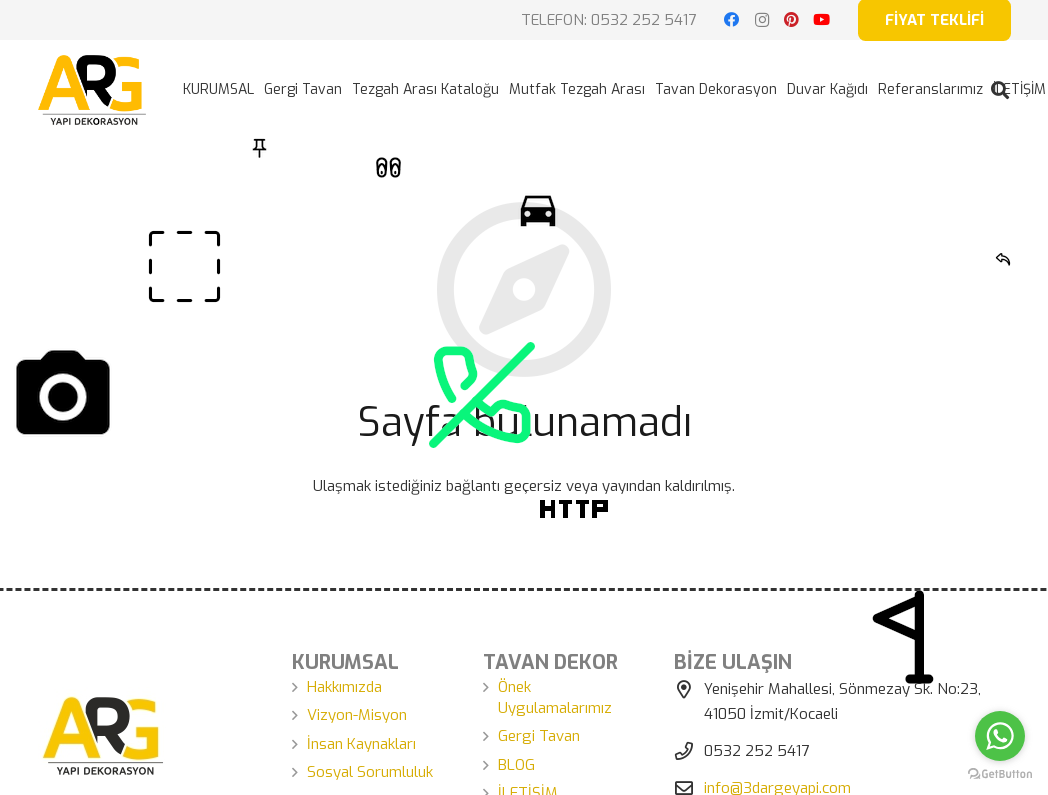 The image size is (1048, 795). I want to click on select an area or region, so click(184, 266).